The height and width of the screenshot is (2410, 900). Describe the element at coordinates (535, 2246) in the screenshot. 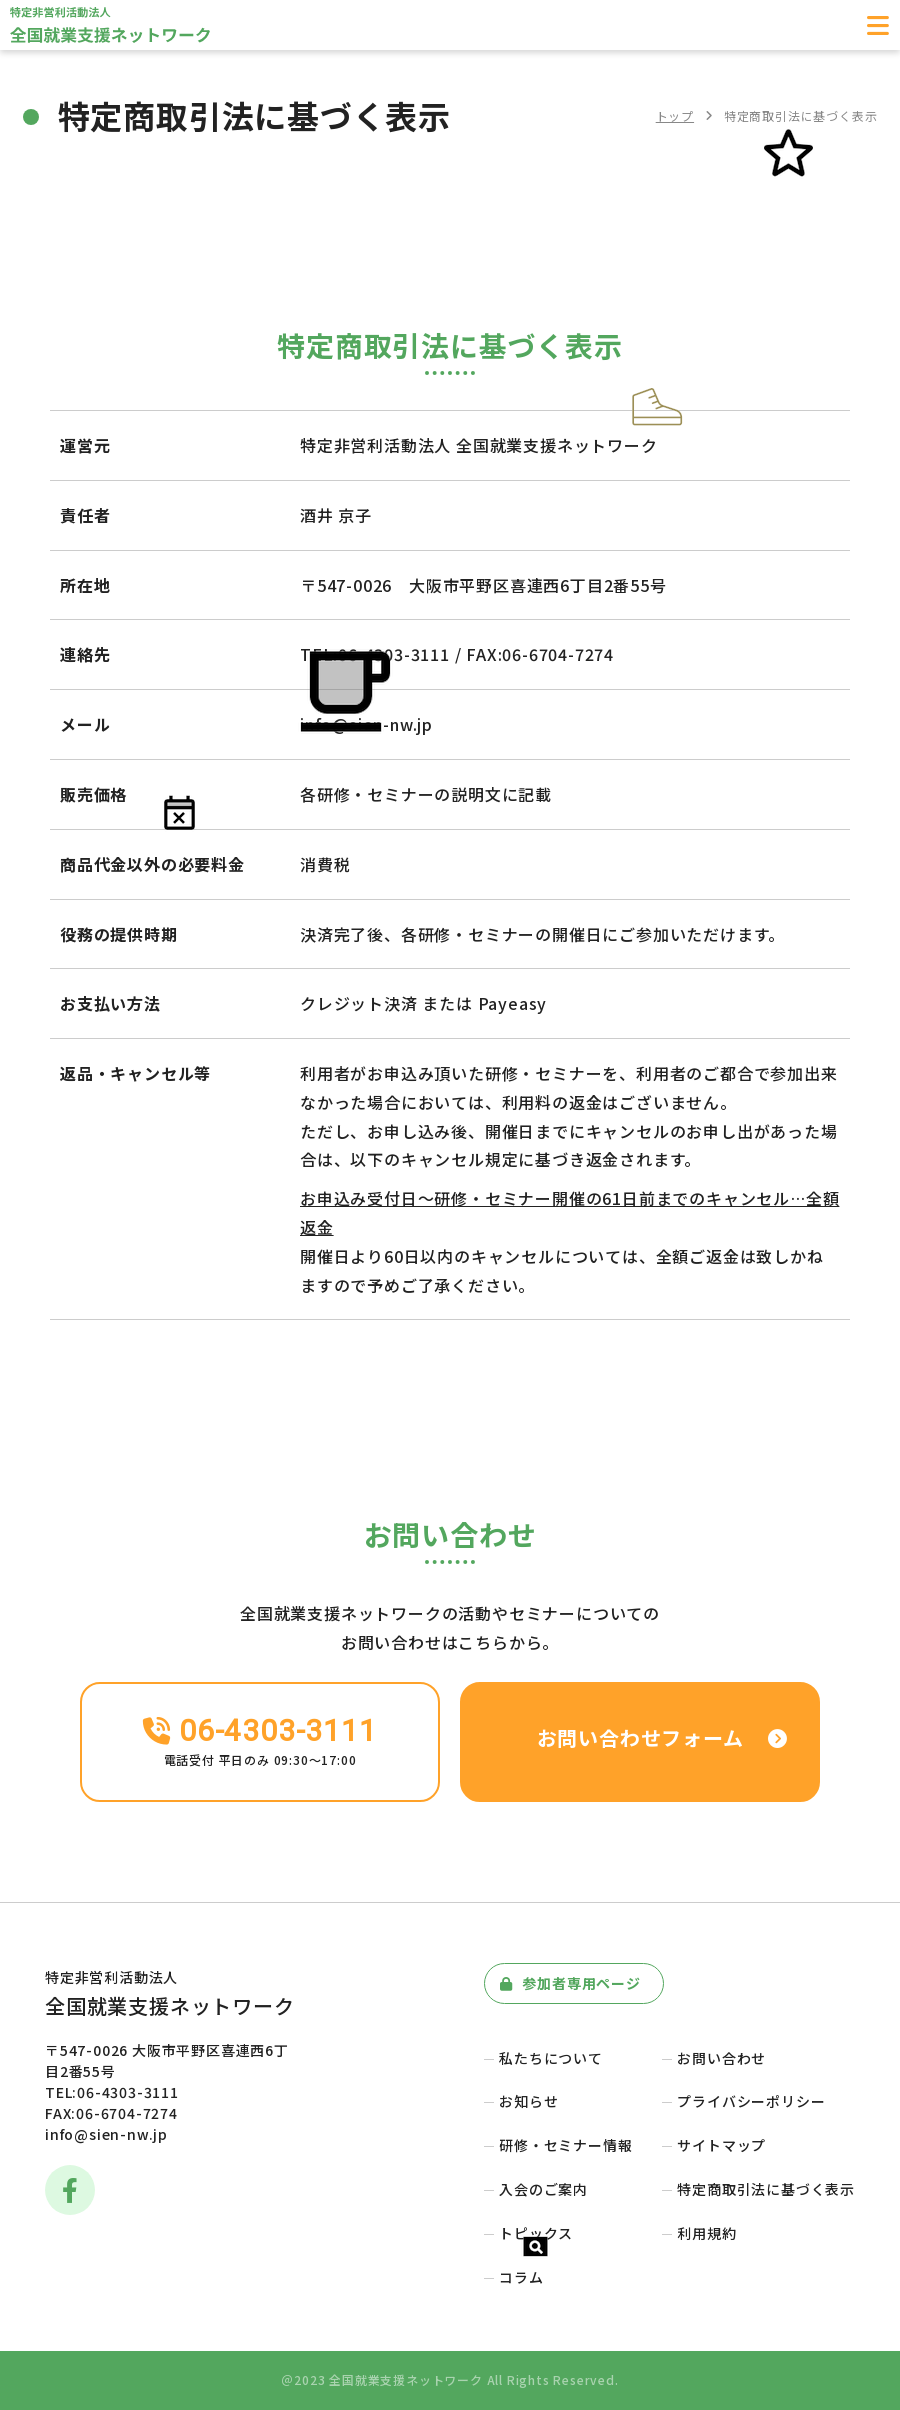

I see `search within the current page` at that location.